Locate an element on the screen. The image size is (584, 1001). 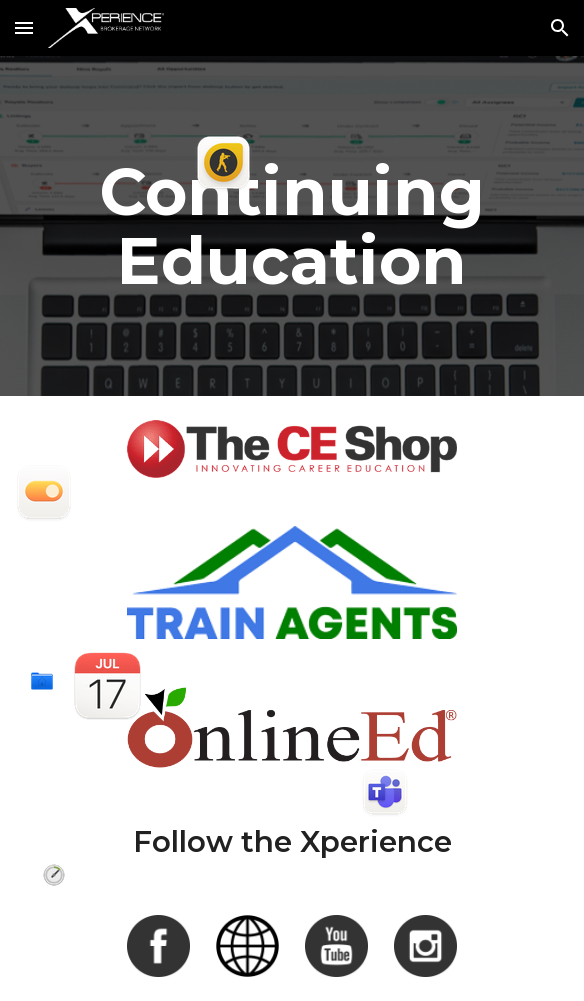
open microsoft teams for linux is located at coordinates (385, 792).